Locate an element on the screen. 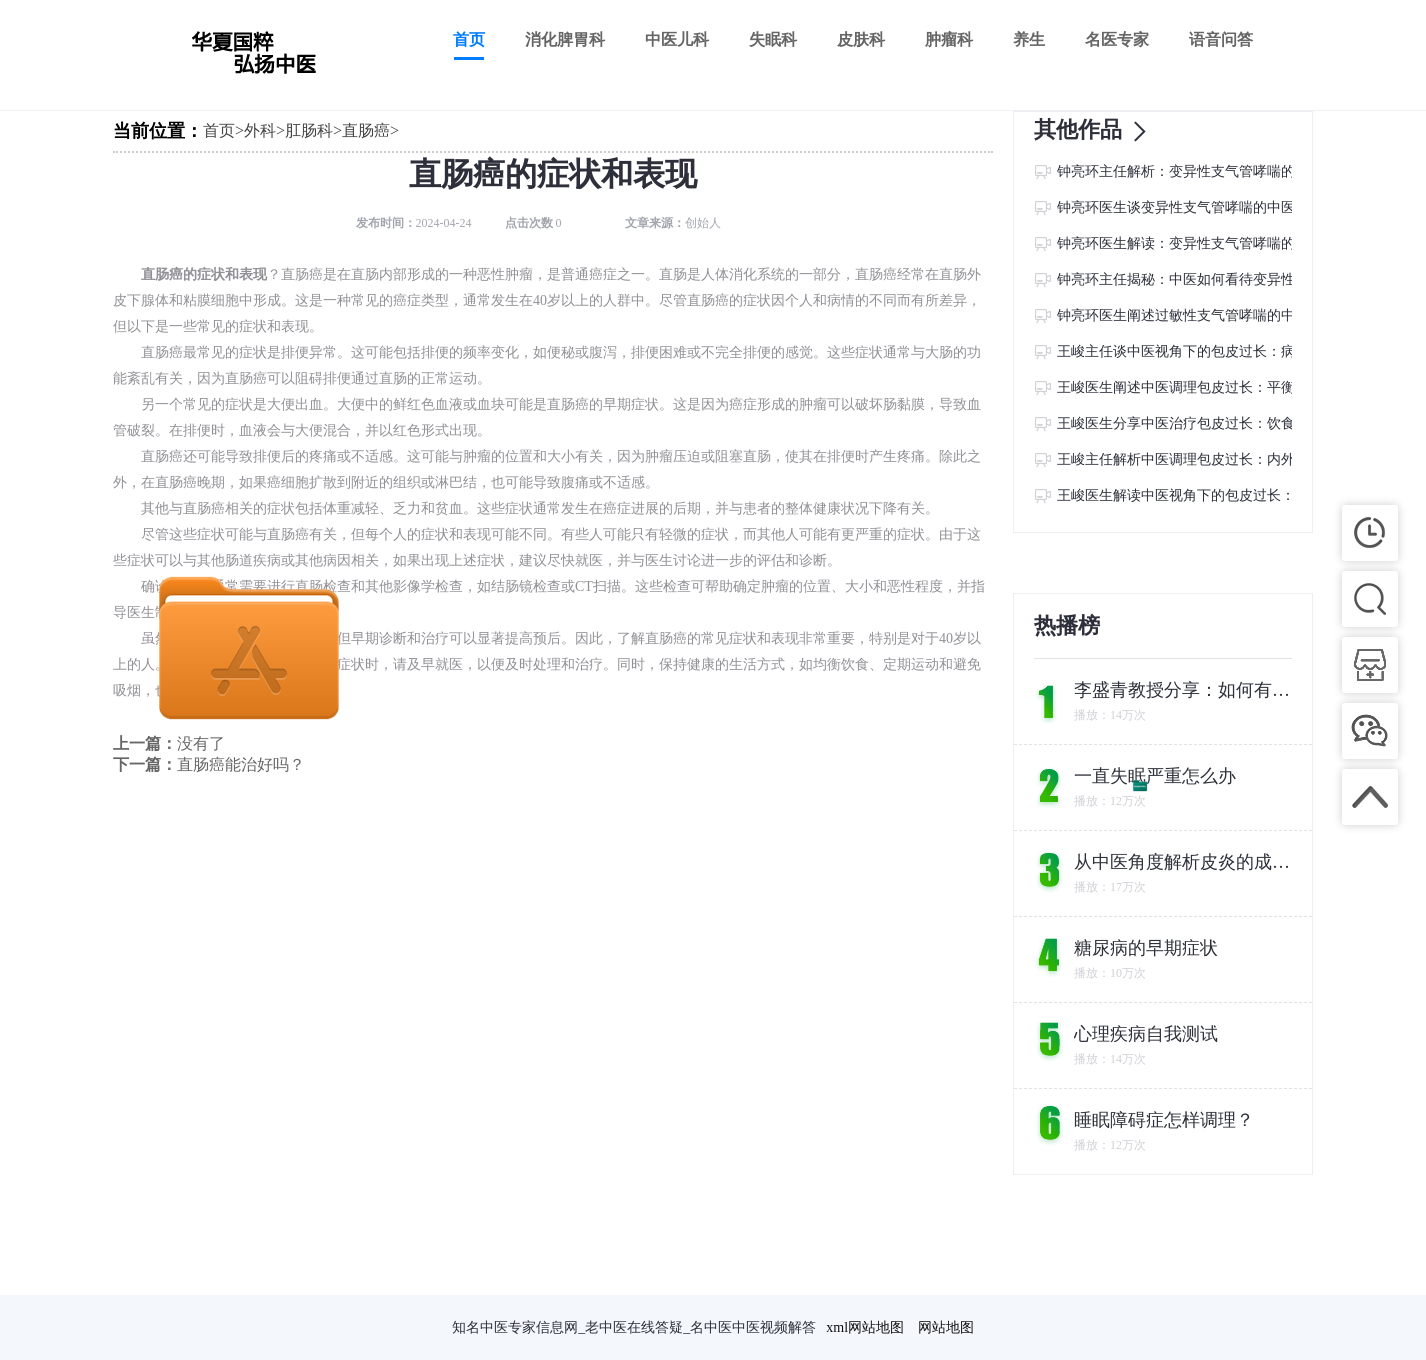  folder containing kaspersky antivirus files is located at coordinates (1140, 786).